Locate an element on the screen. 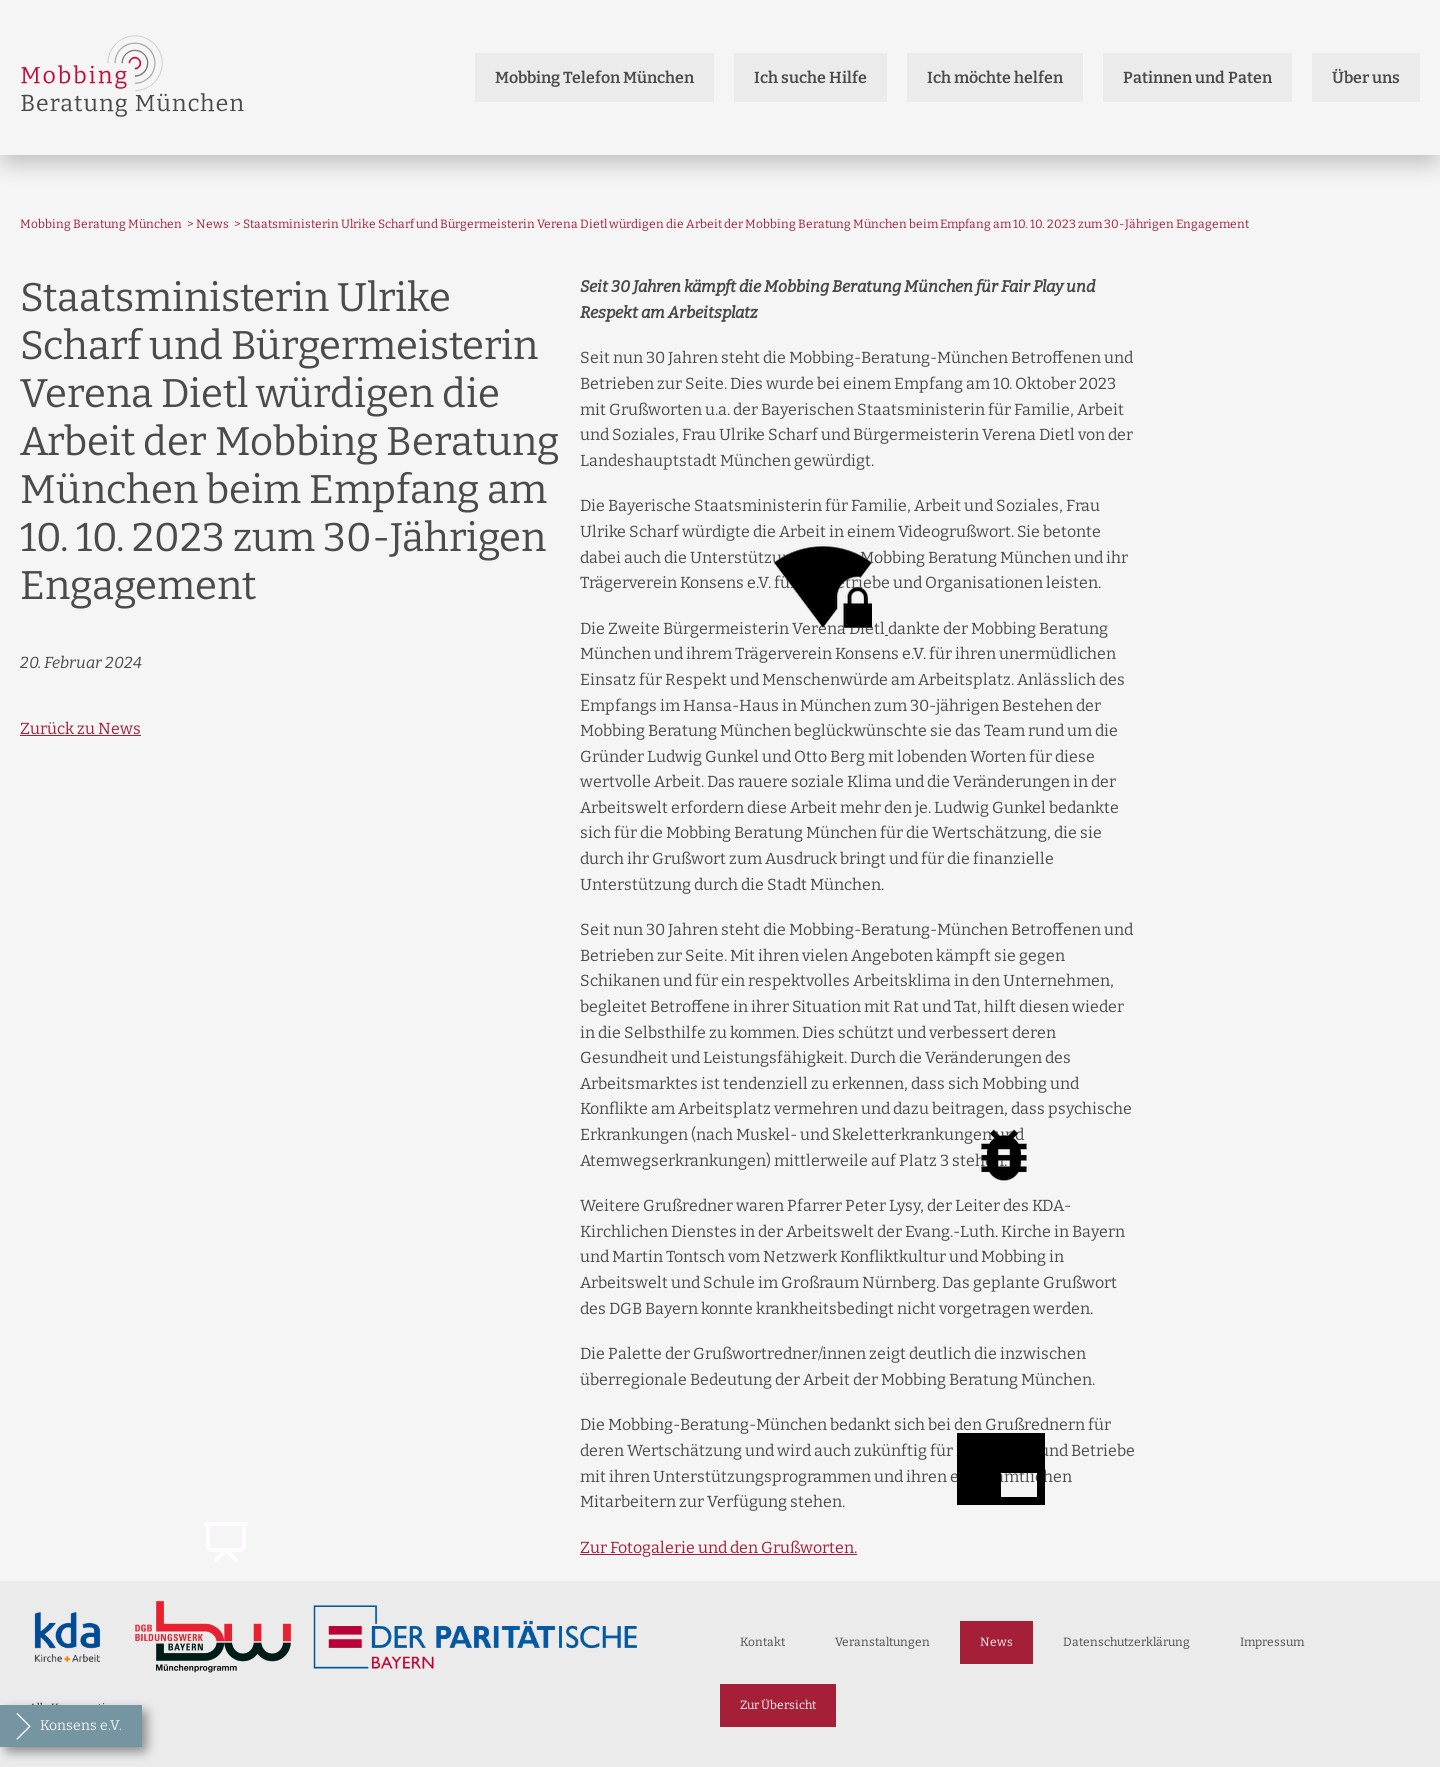  start a presentation or slideshow is located at coordinates (226, 1542).